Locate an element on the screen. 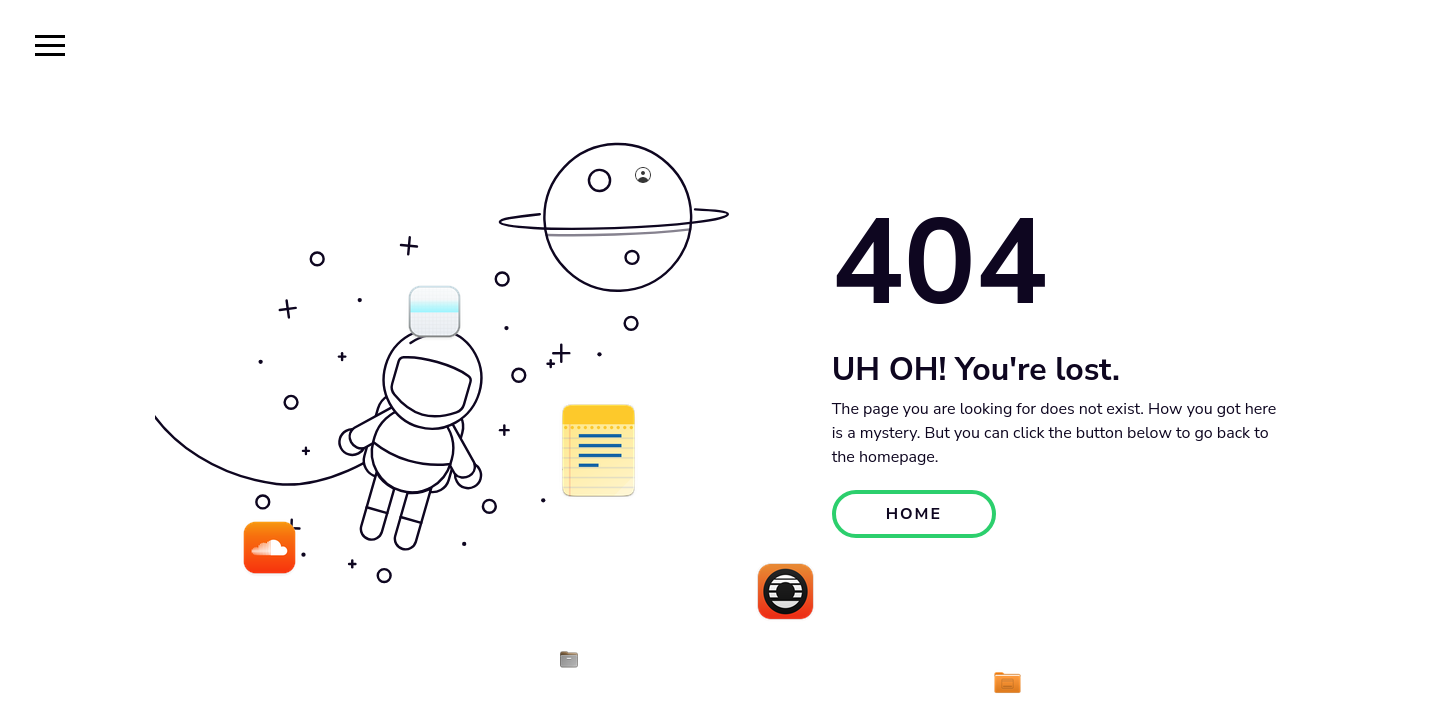 This screenshot has width=1440, height=720. open the file manager application is located at coordinates (569, 659).